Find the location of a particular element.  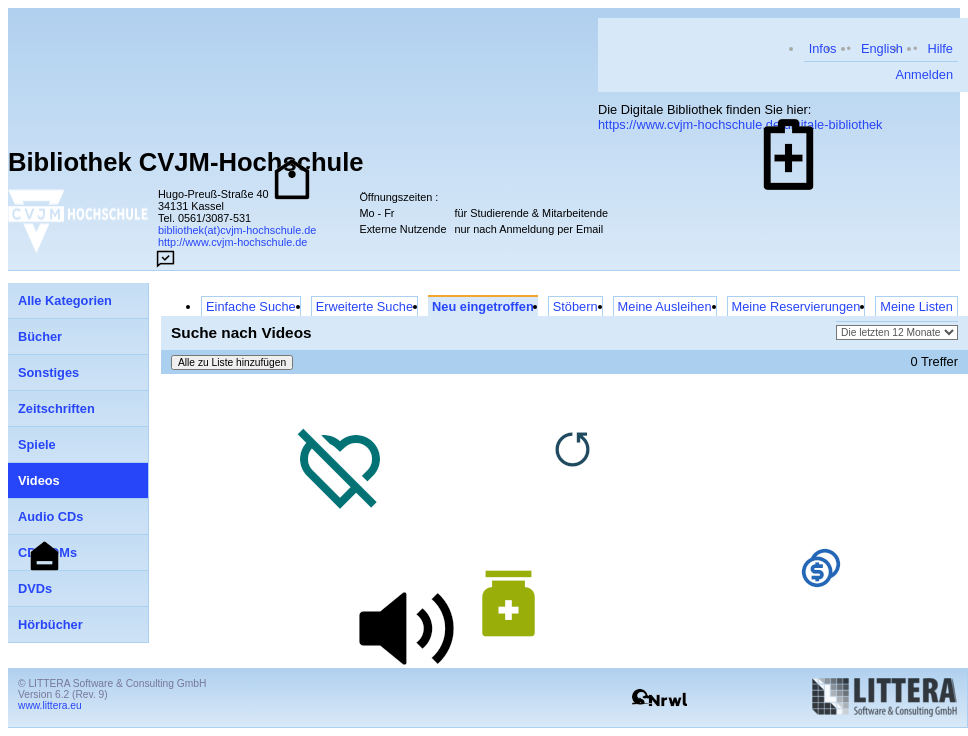

enable battery saver mode is located at coordinates (788, 154).